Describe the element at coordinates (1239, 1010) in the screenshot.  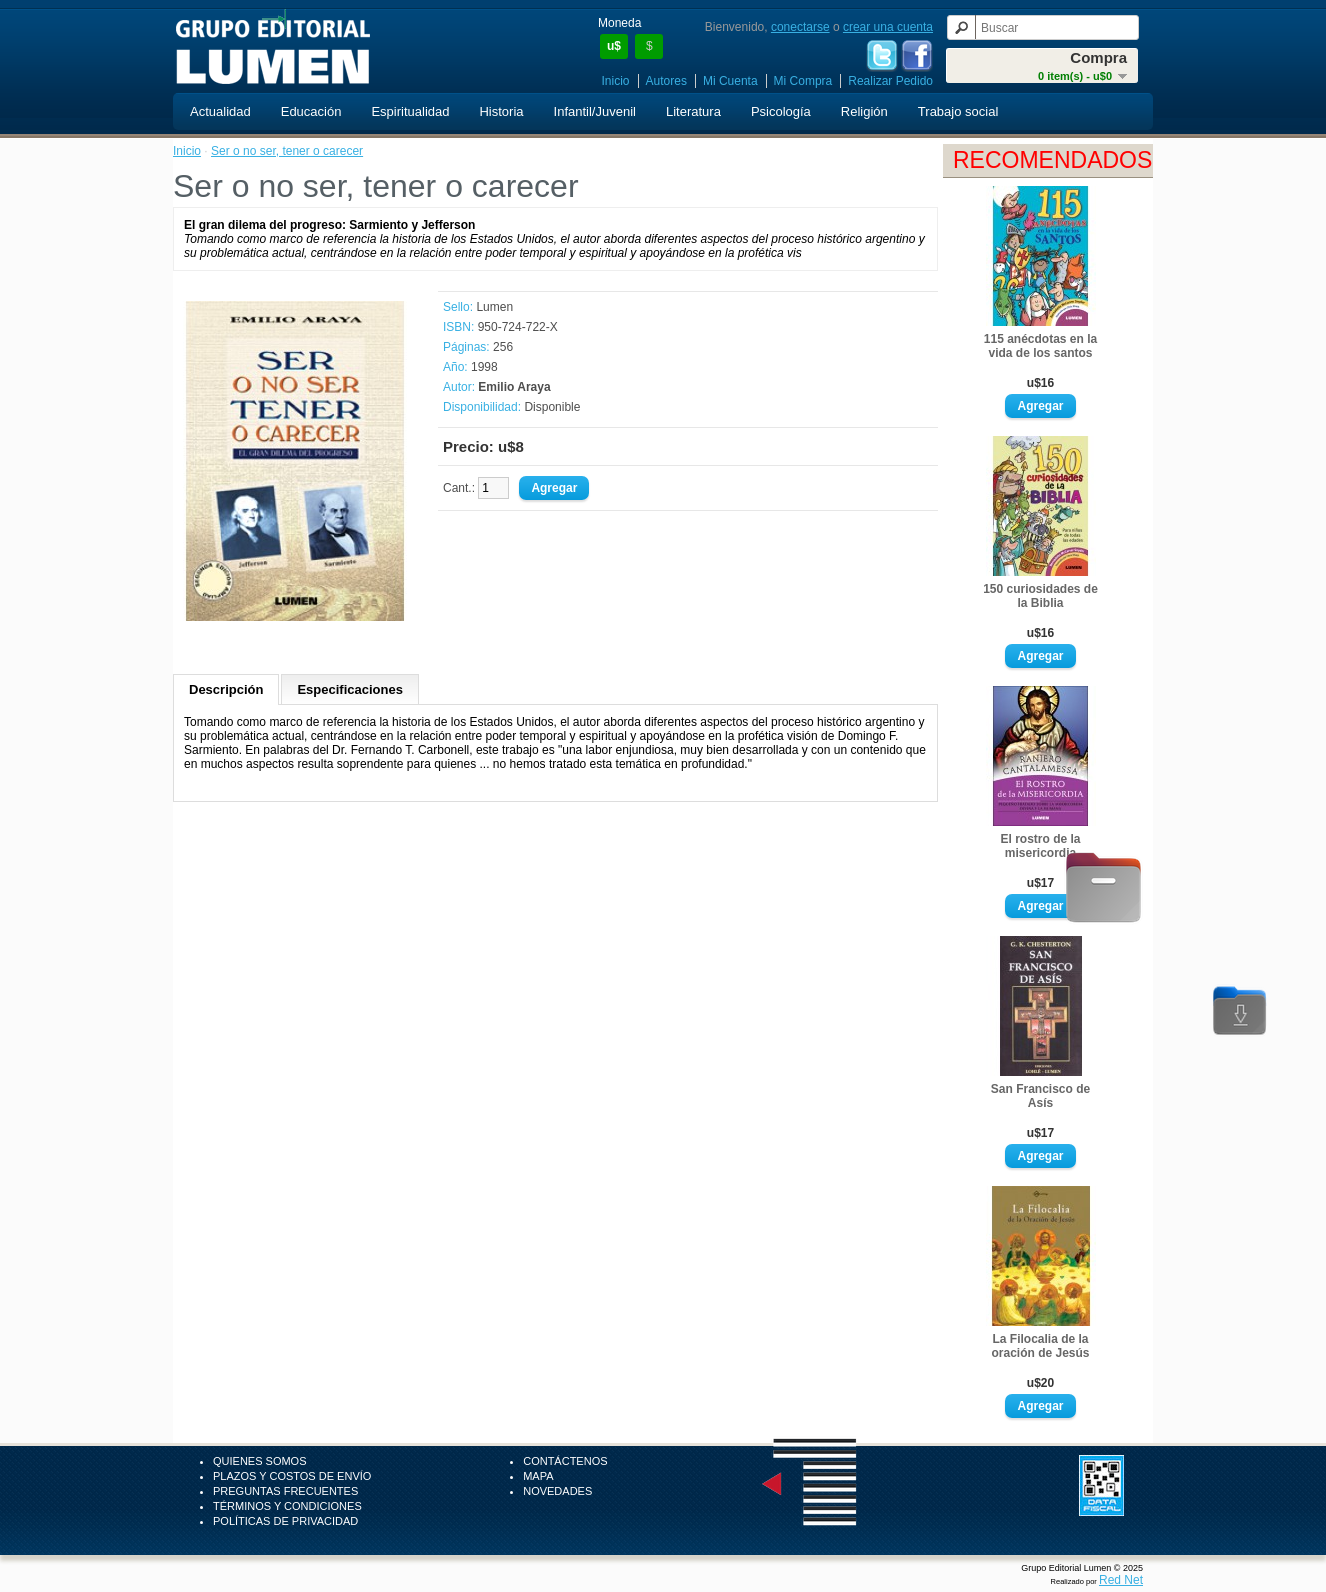
I see `open your downloads folder` at that location.